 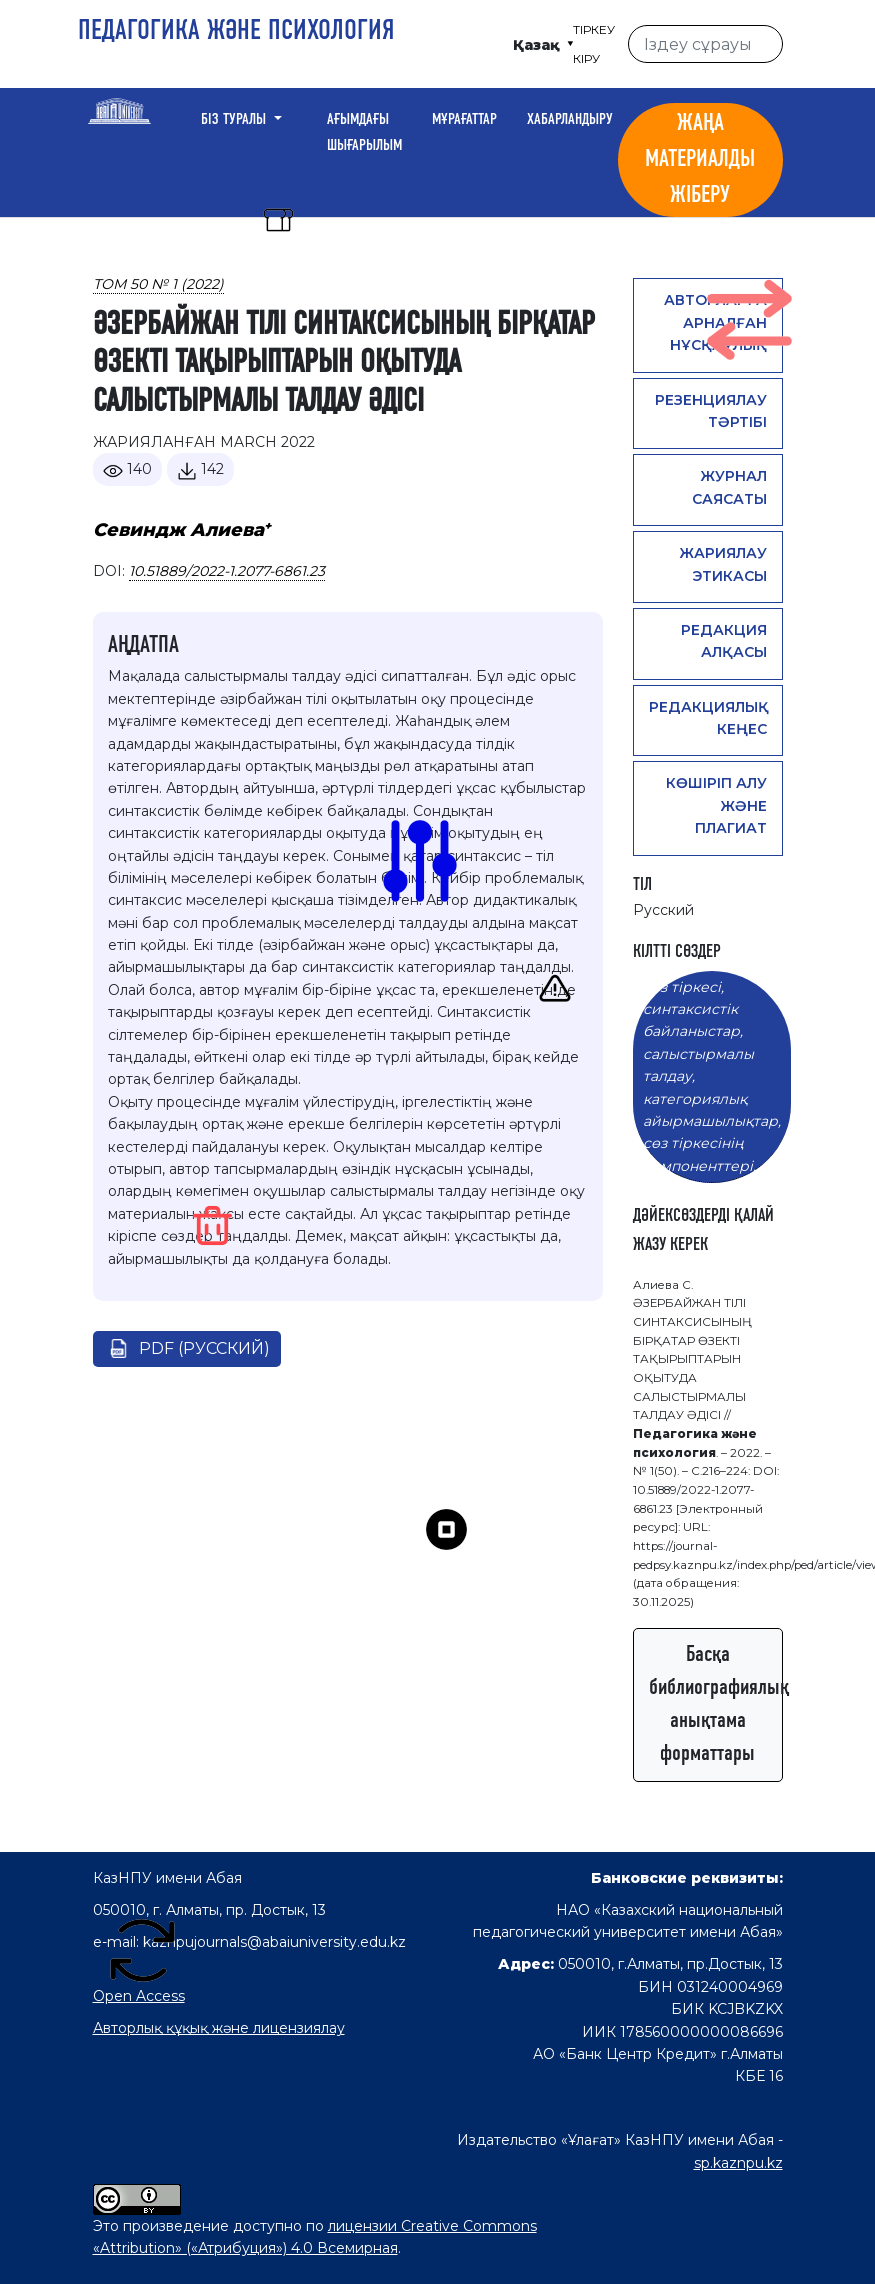 What do you see at coordinates (446, 1529) in the screenshot?
I see `stop media playback` at bounding box center [446, 1529].